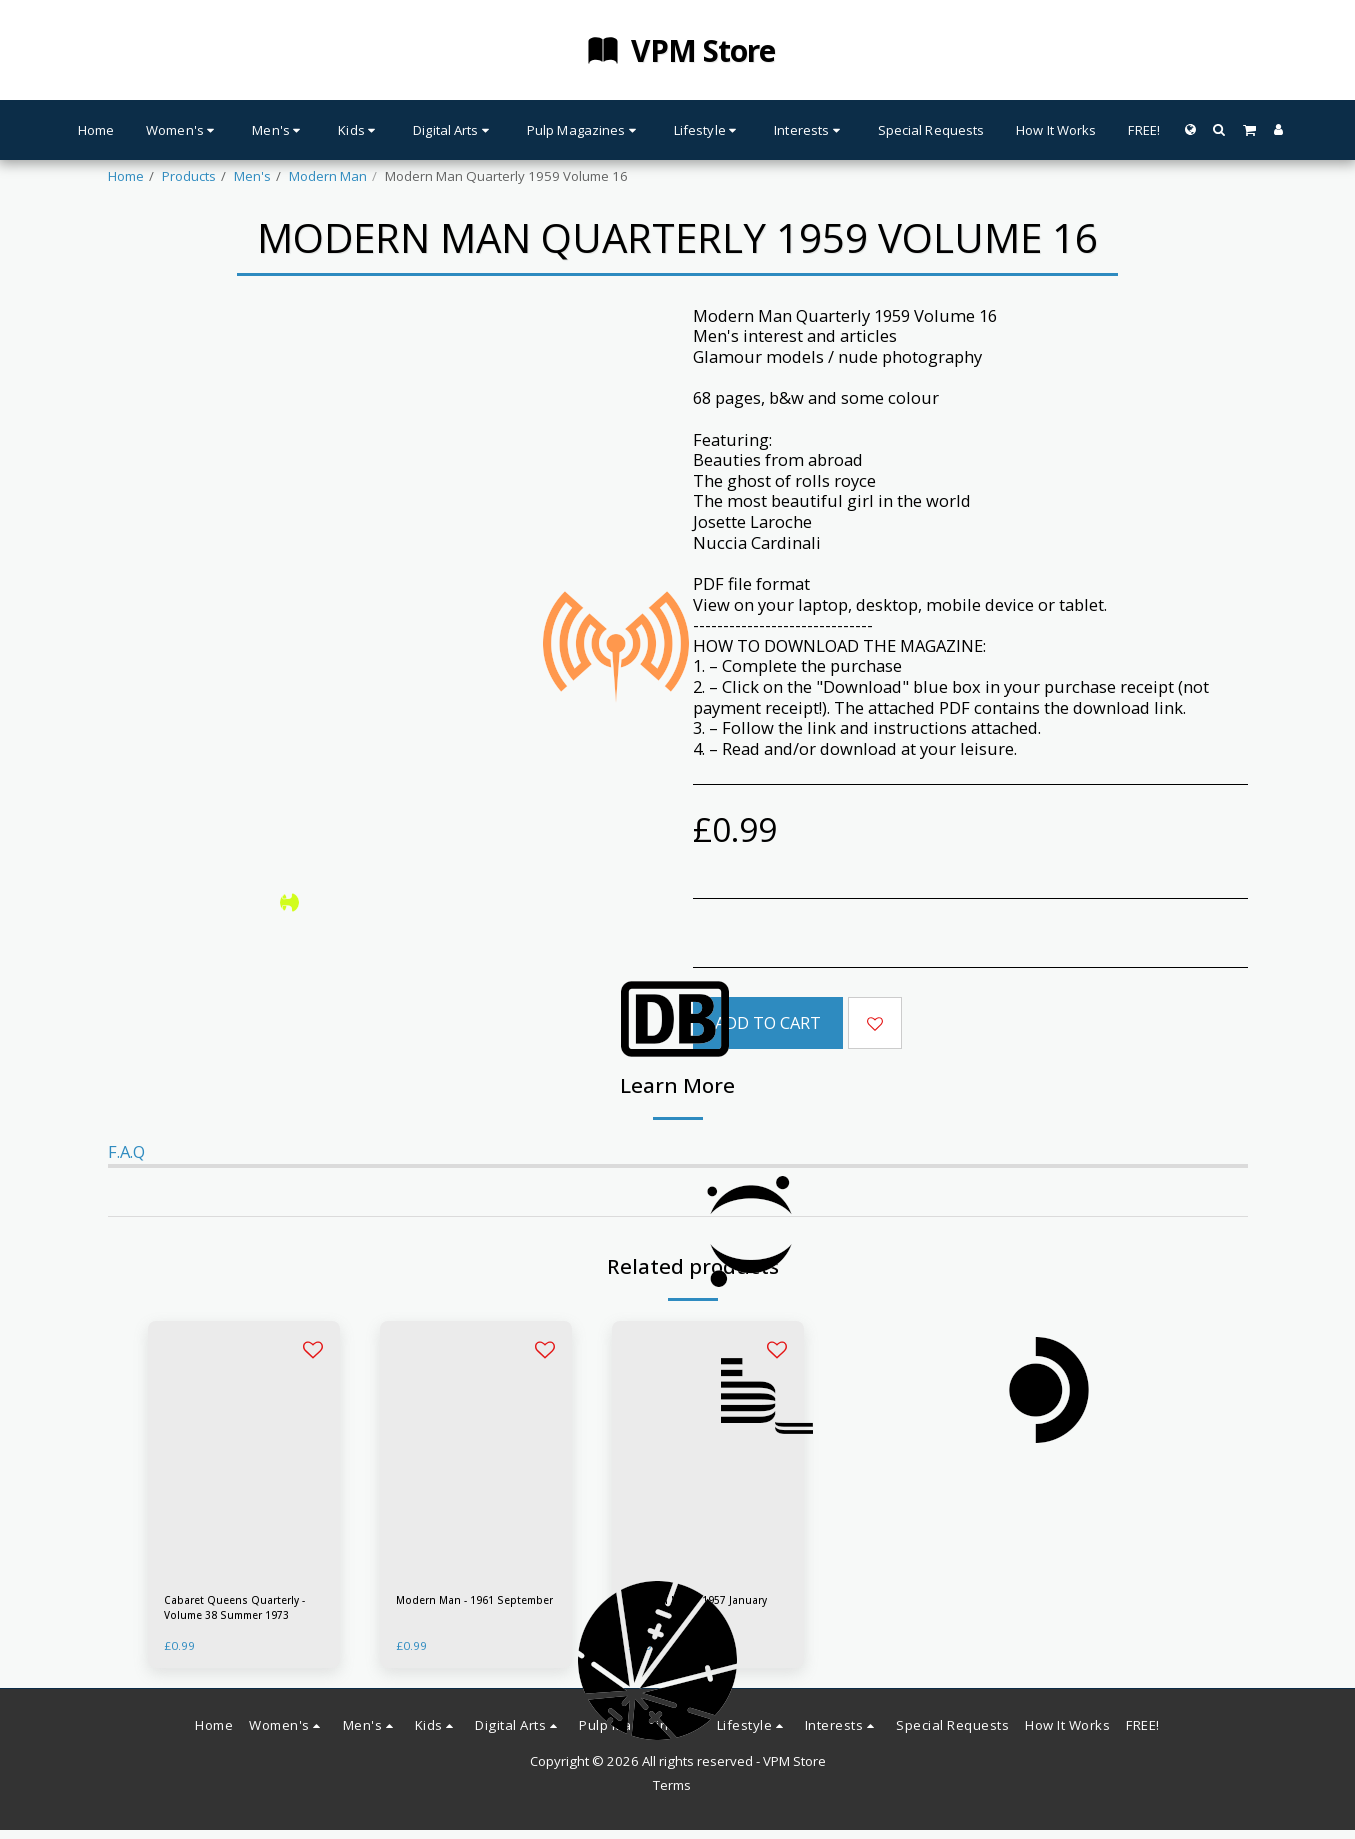  Describe the element at coordinates (1049, 1390) in the screenshot. I see `Steam Deck brand logo` at that location.